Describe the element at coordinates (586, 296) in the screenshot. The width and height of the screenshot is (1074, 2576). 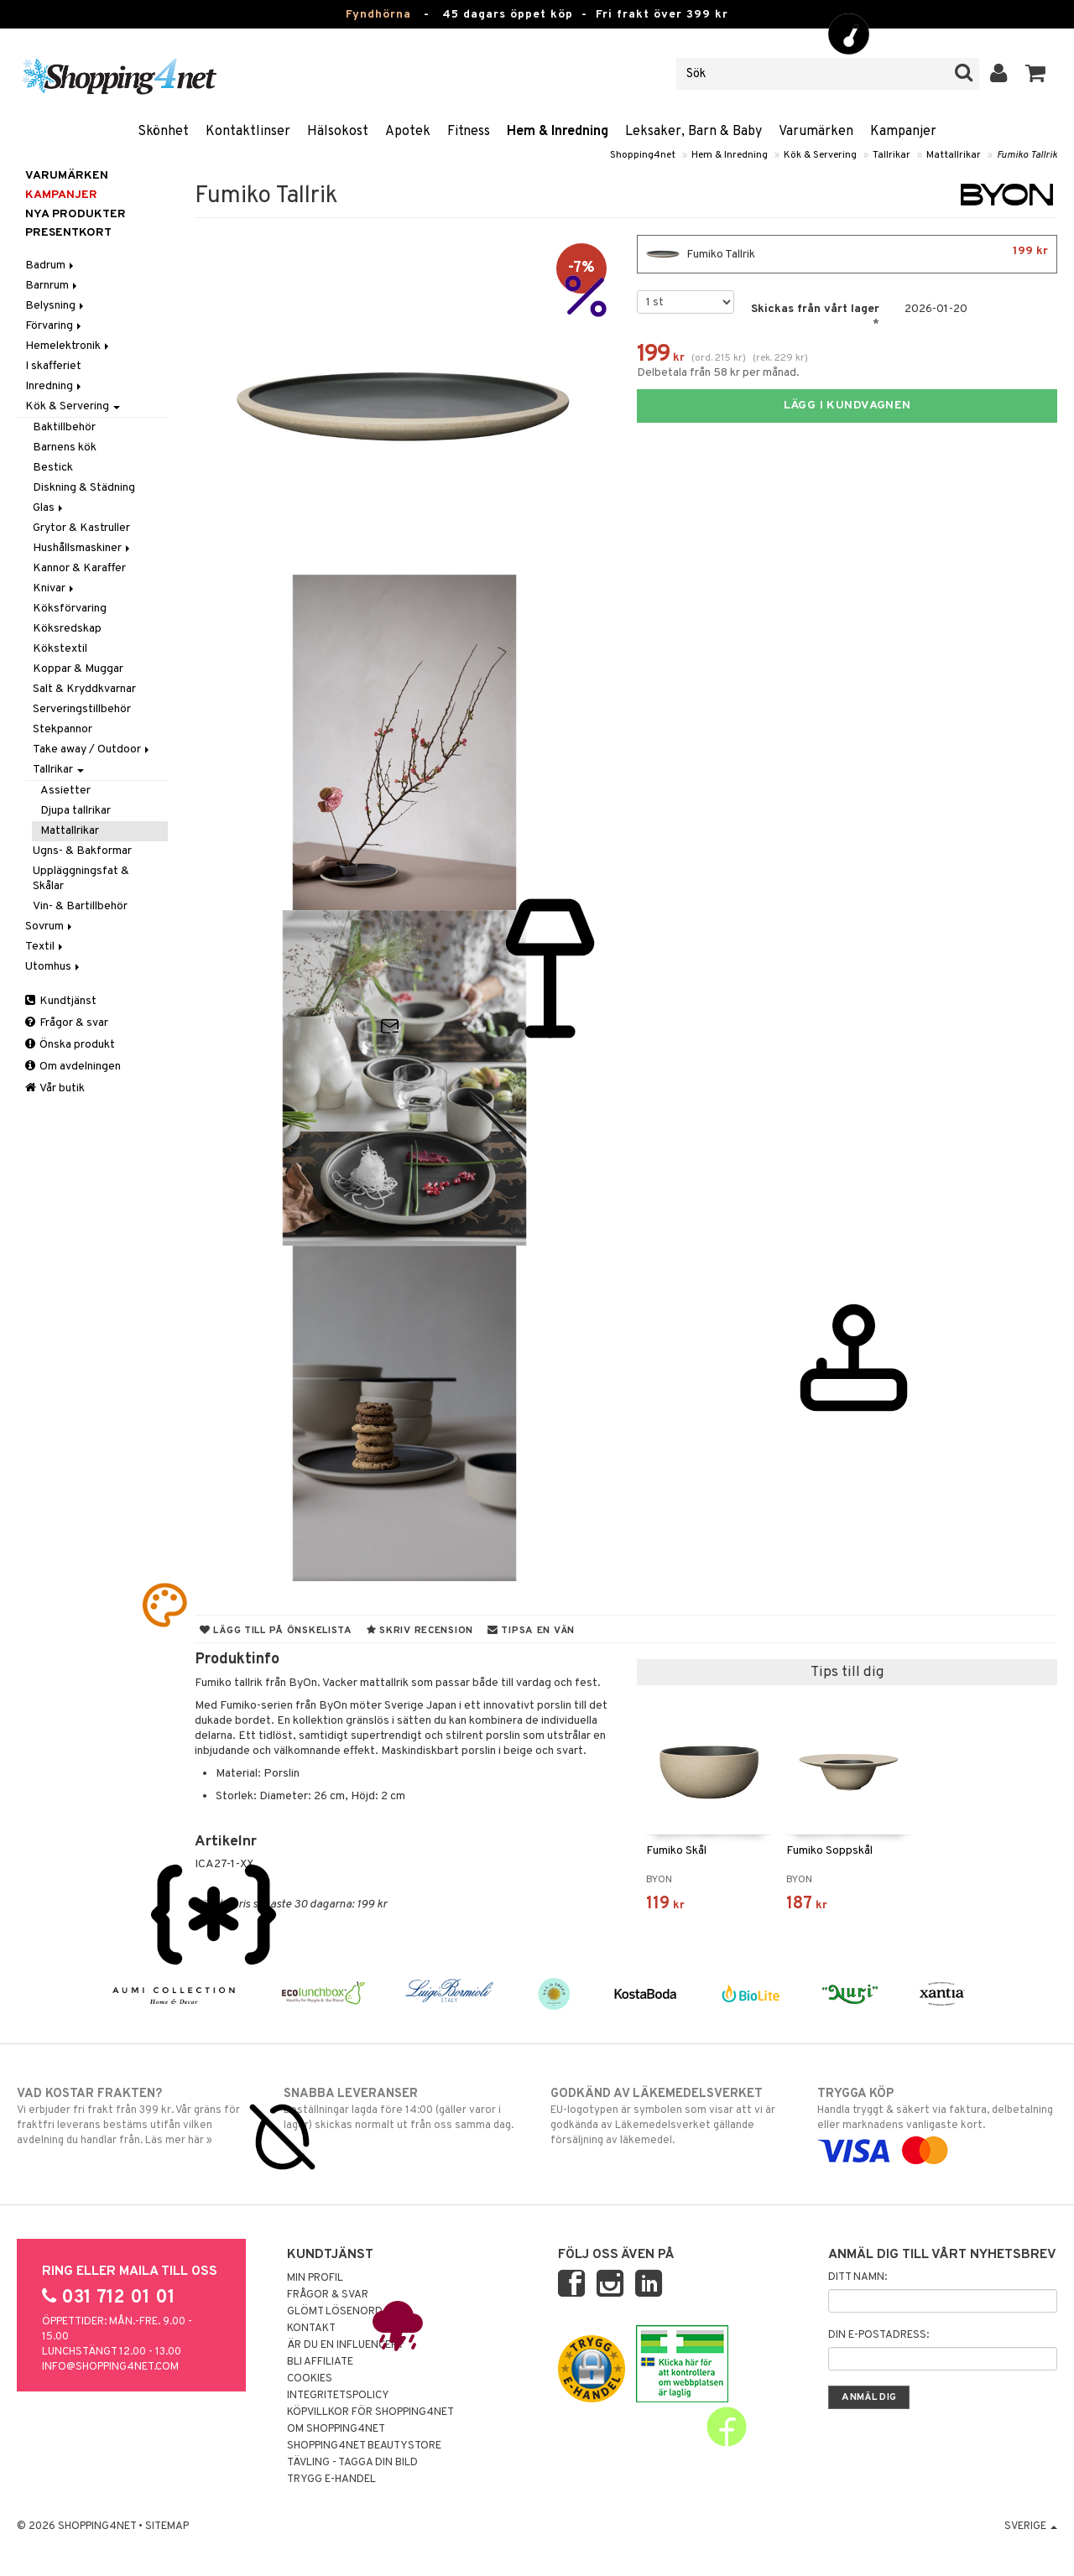
I see `view discount or promotional offer` at that location.